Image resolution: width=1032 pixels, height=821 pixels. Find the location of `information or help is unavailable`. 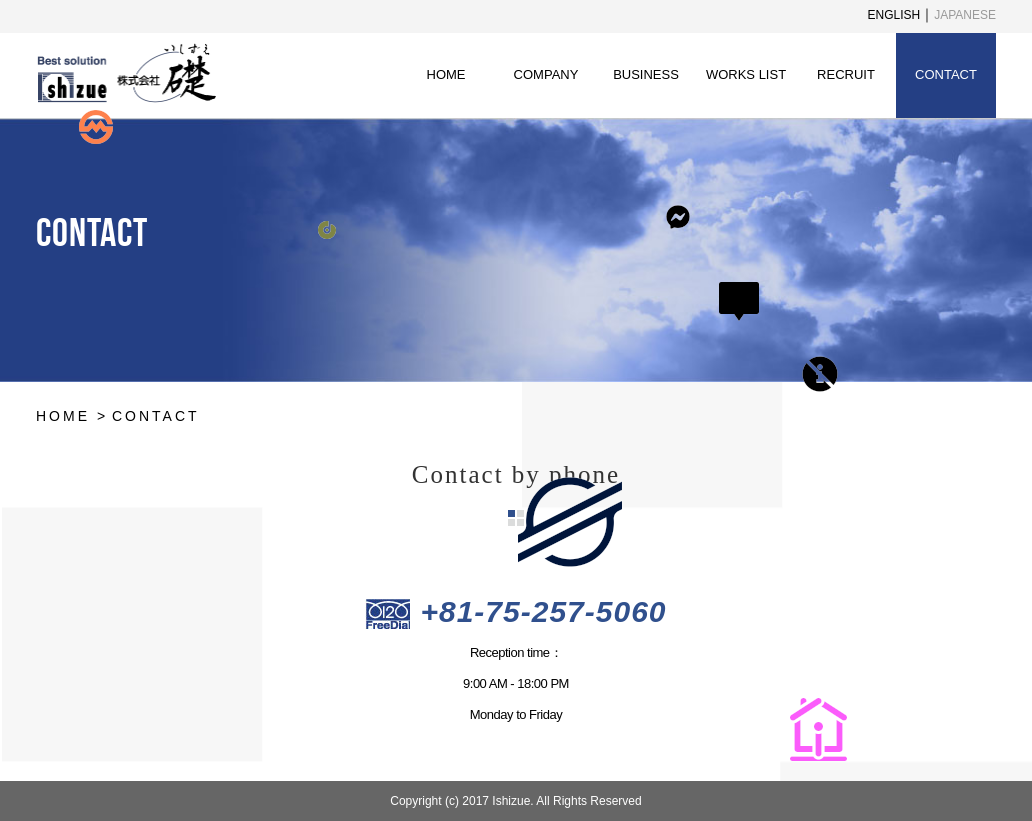

information or help is unavailable is located at coordinates (820, 374).